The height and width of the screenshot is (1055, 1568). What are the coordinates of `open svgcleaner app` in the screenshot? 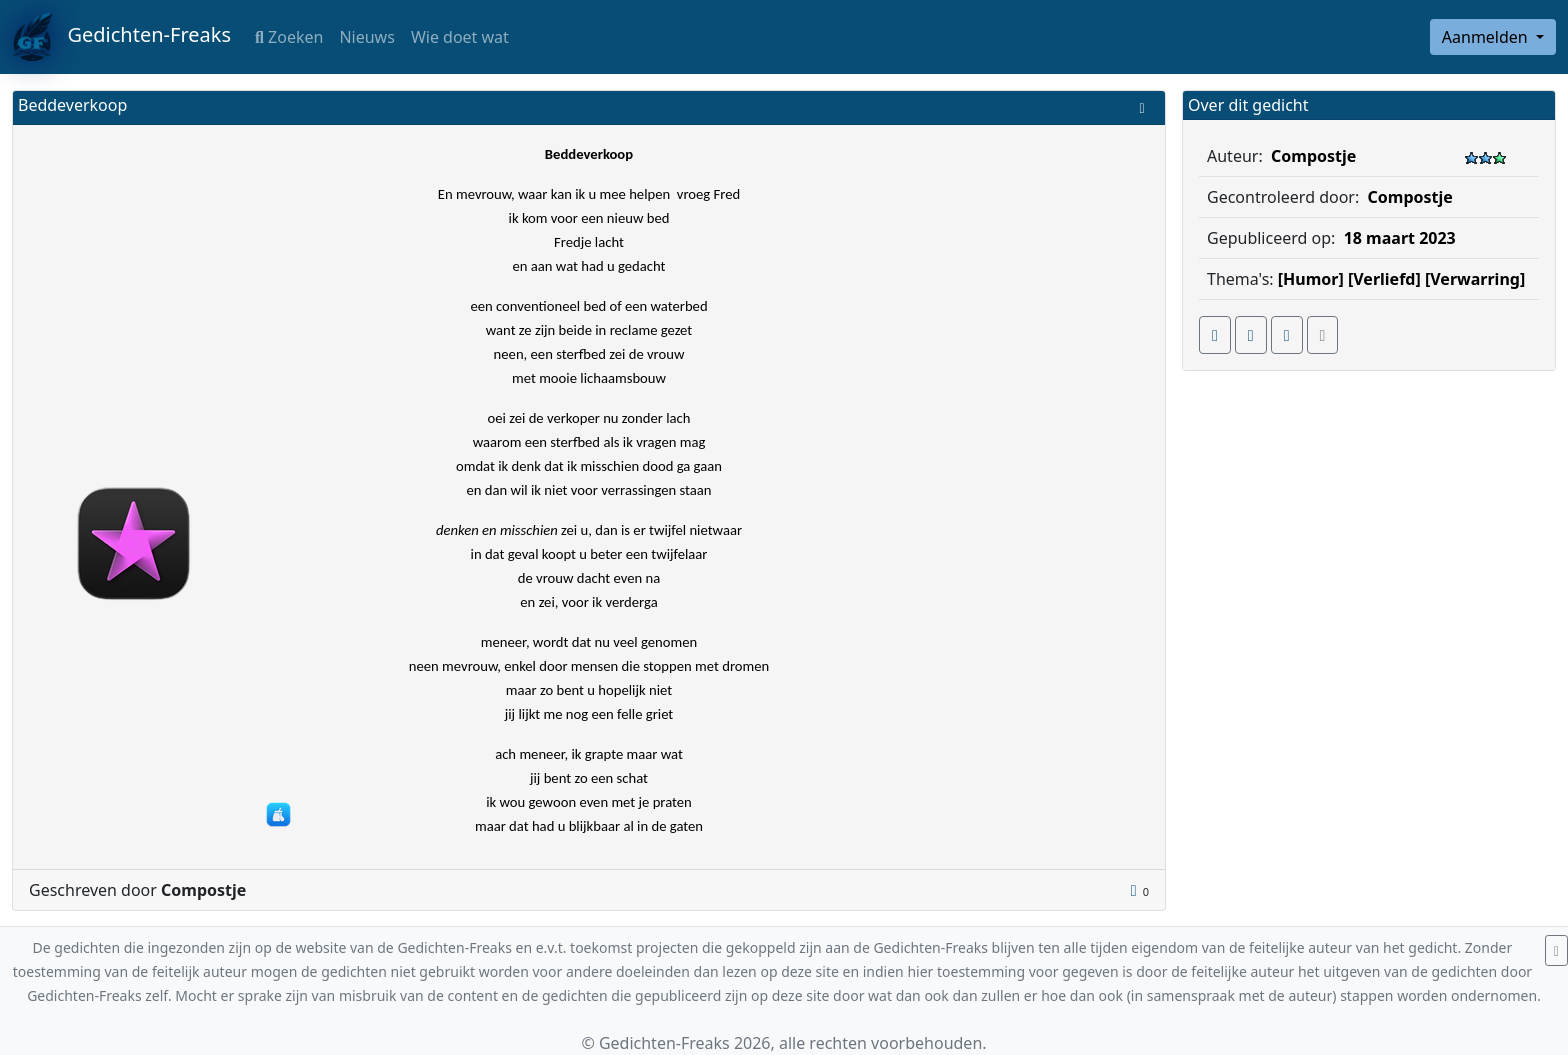 It's located at (278, 814).